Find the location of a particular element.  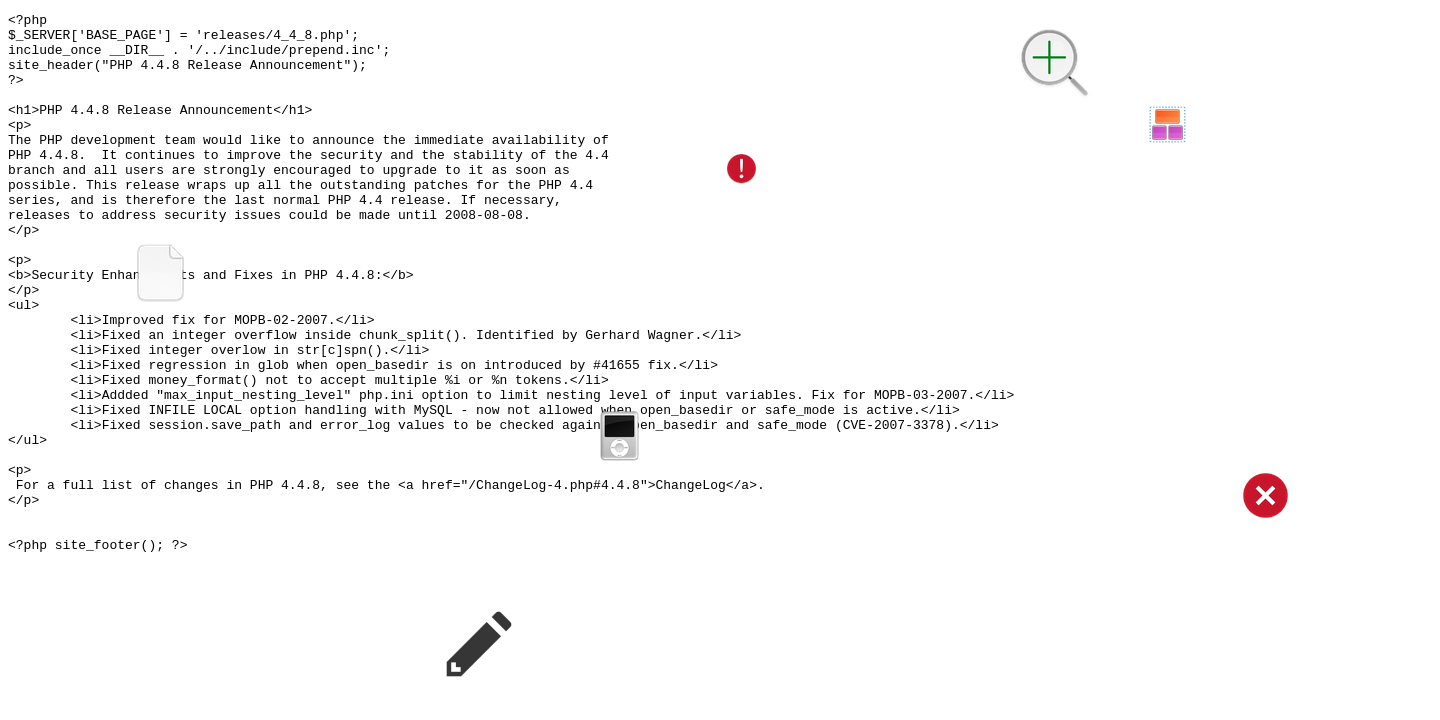

cancel or close the current action is located at coordinates (1265, 495).